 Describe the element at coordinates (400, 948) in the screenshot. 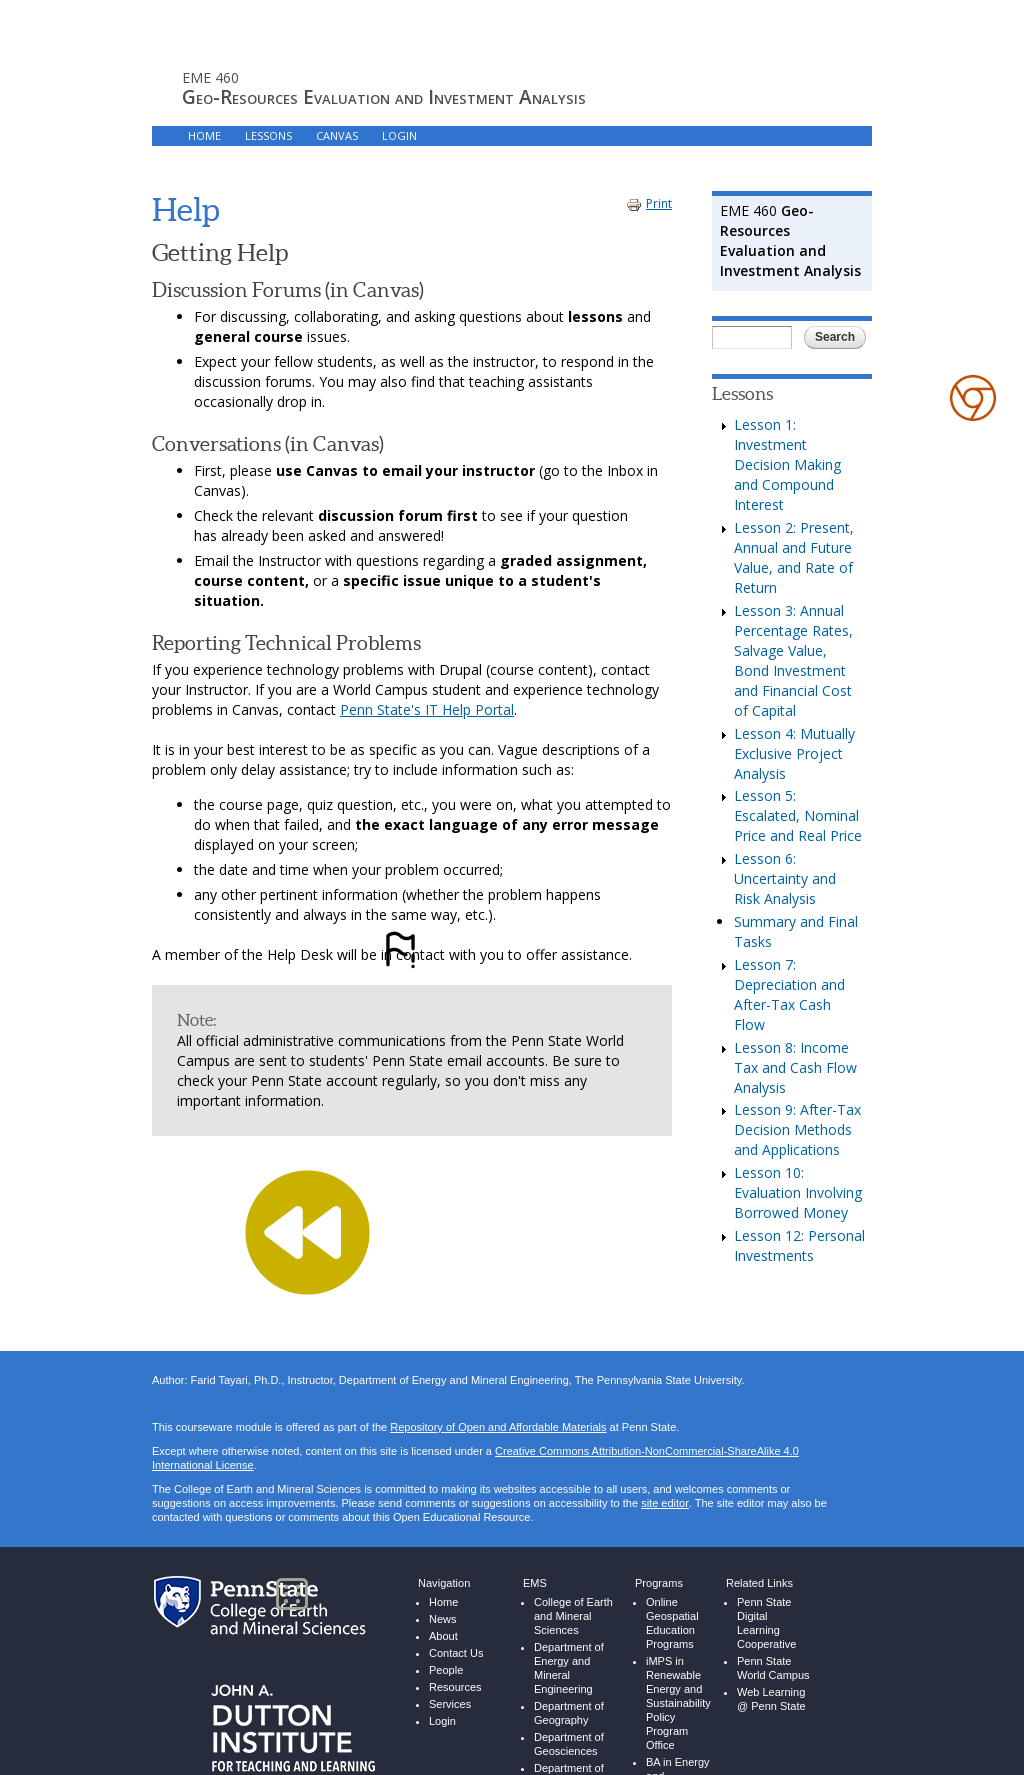

I see `report or flag content with an urgent issue` at that location.